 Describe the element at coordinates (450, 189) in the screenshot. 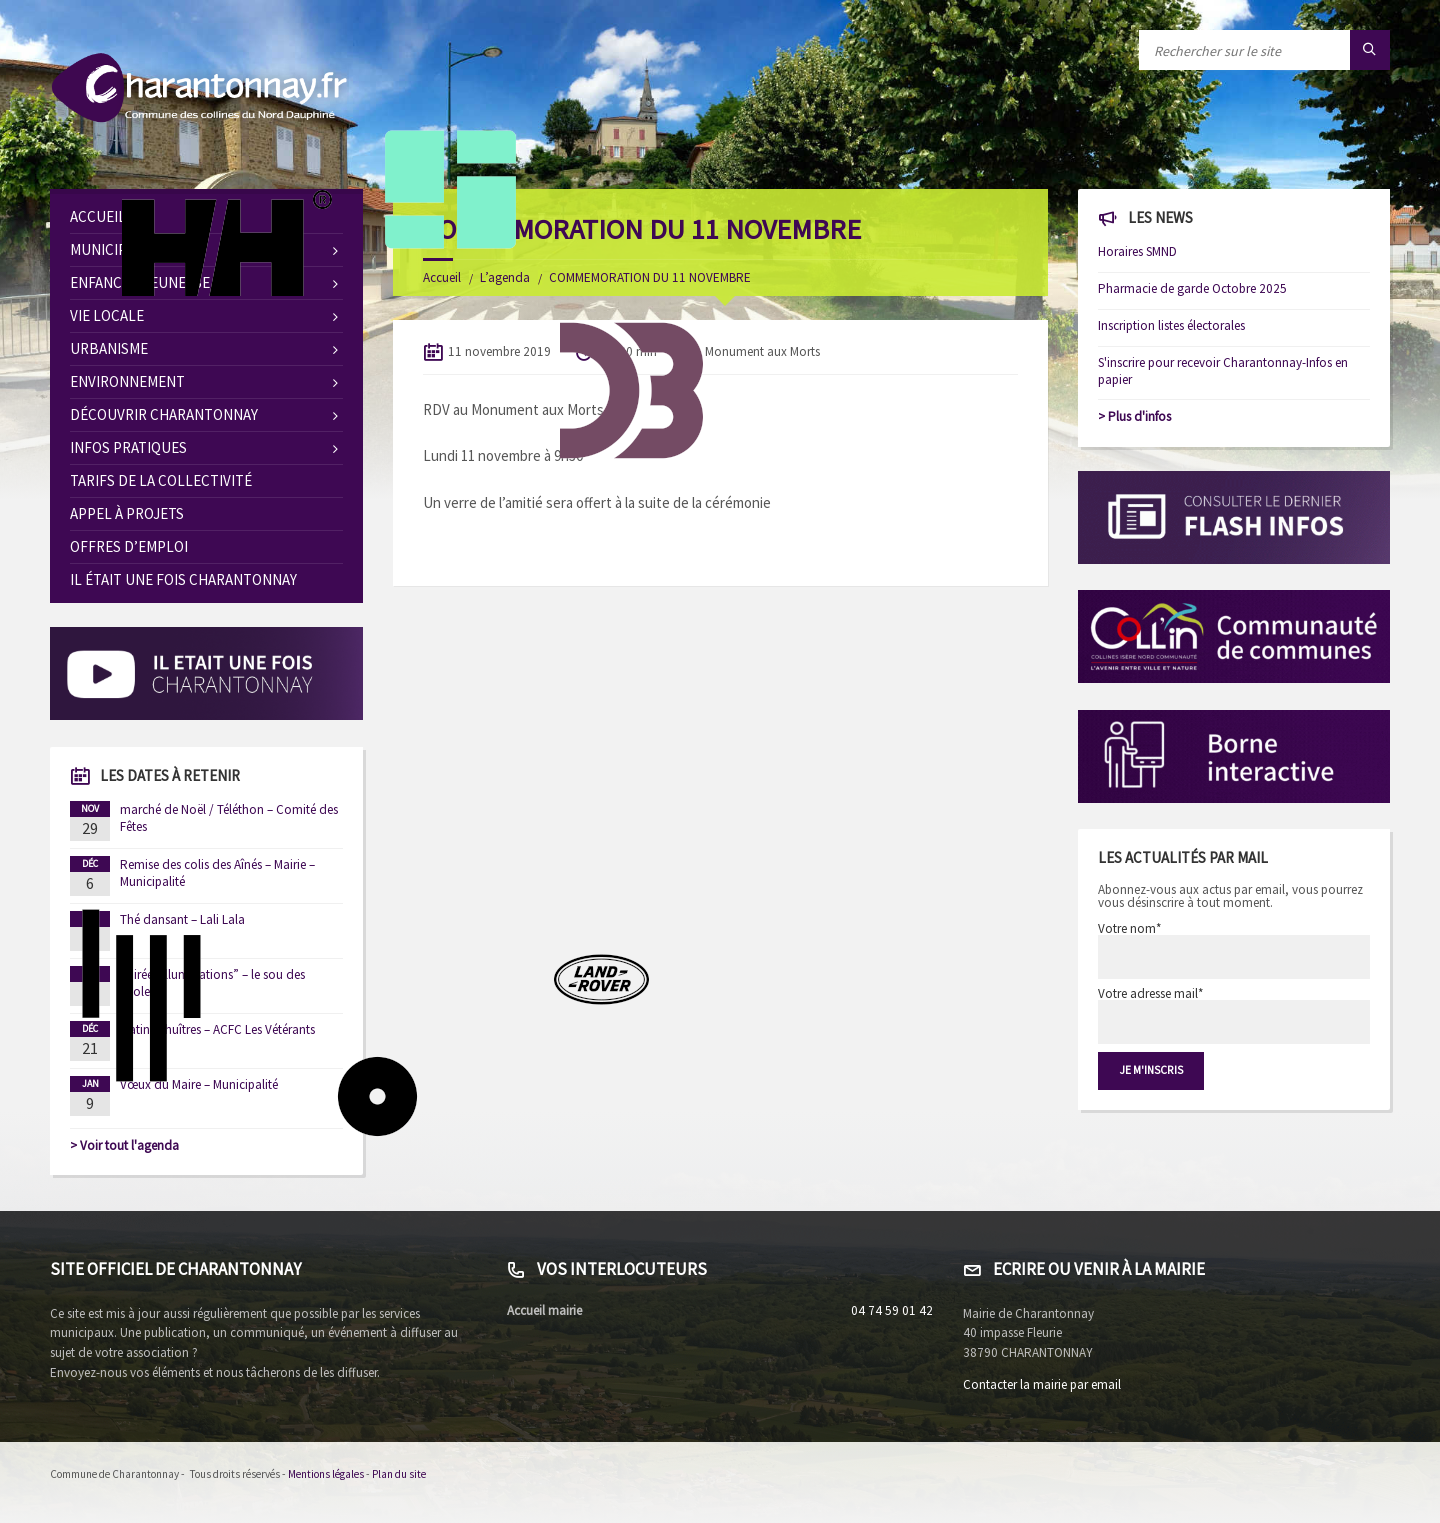

I see `switch to masonry grid view` at that location.